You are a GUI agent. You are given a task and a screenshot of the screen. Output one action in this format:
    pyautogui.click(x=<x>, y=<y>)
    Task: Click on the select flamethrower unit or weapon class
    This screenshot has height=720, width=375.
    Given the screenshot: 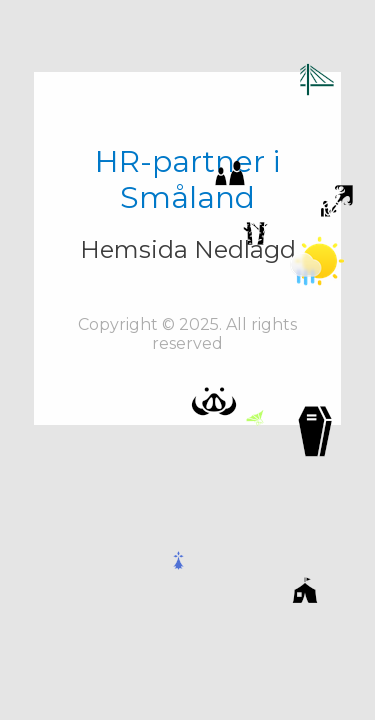 What is the action you would take?
    pyautogui.click(x=337, y=201)
    